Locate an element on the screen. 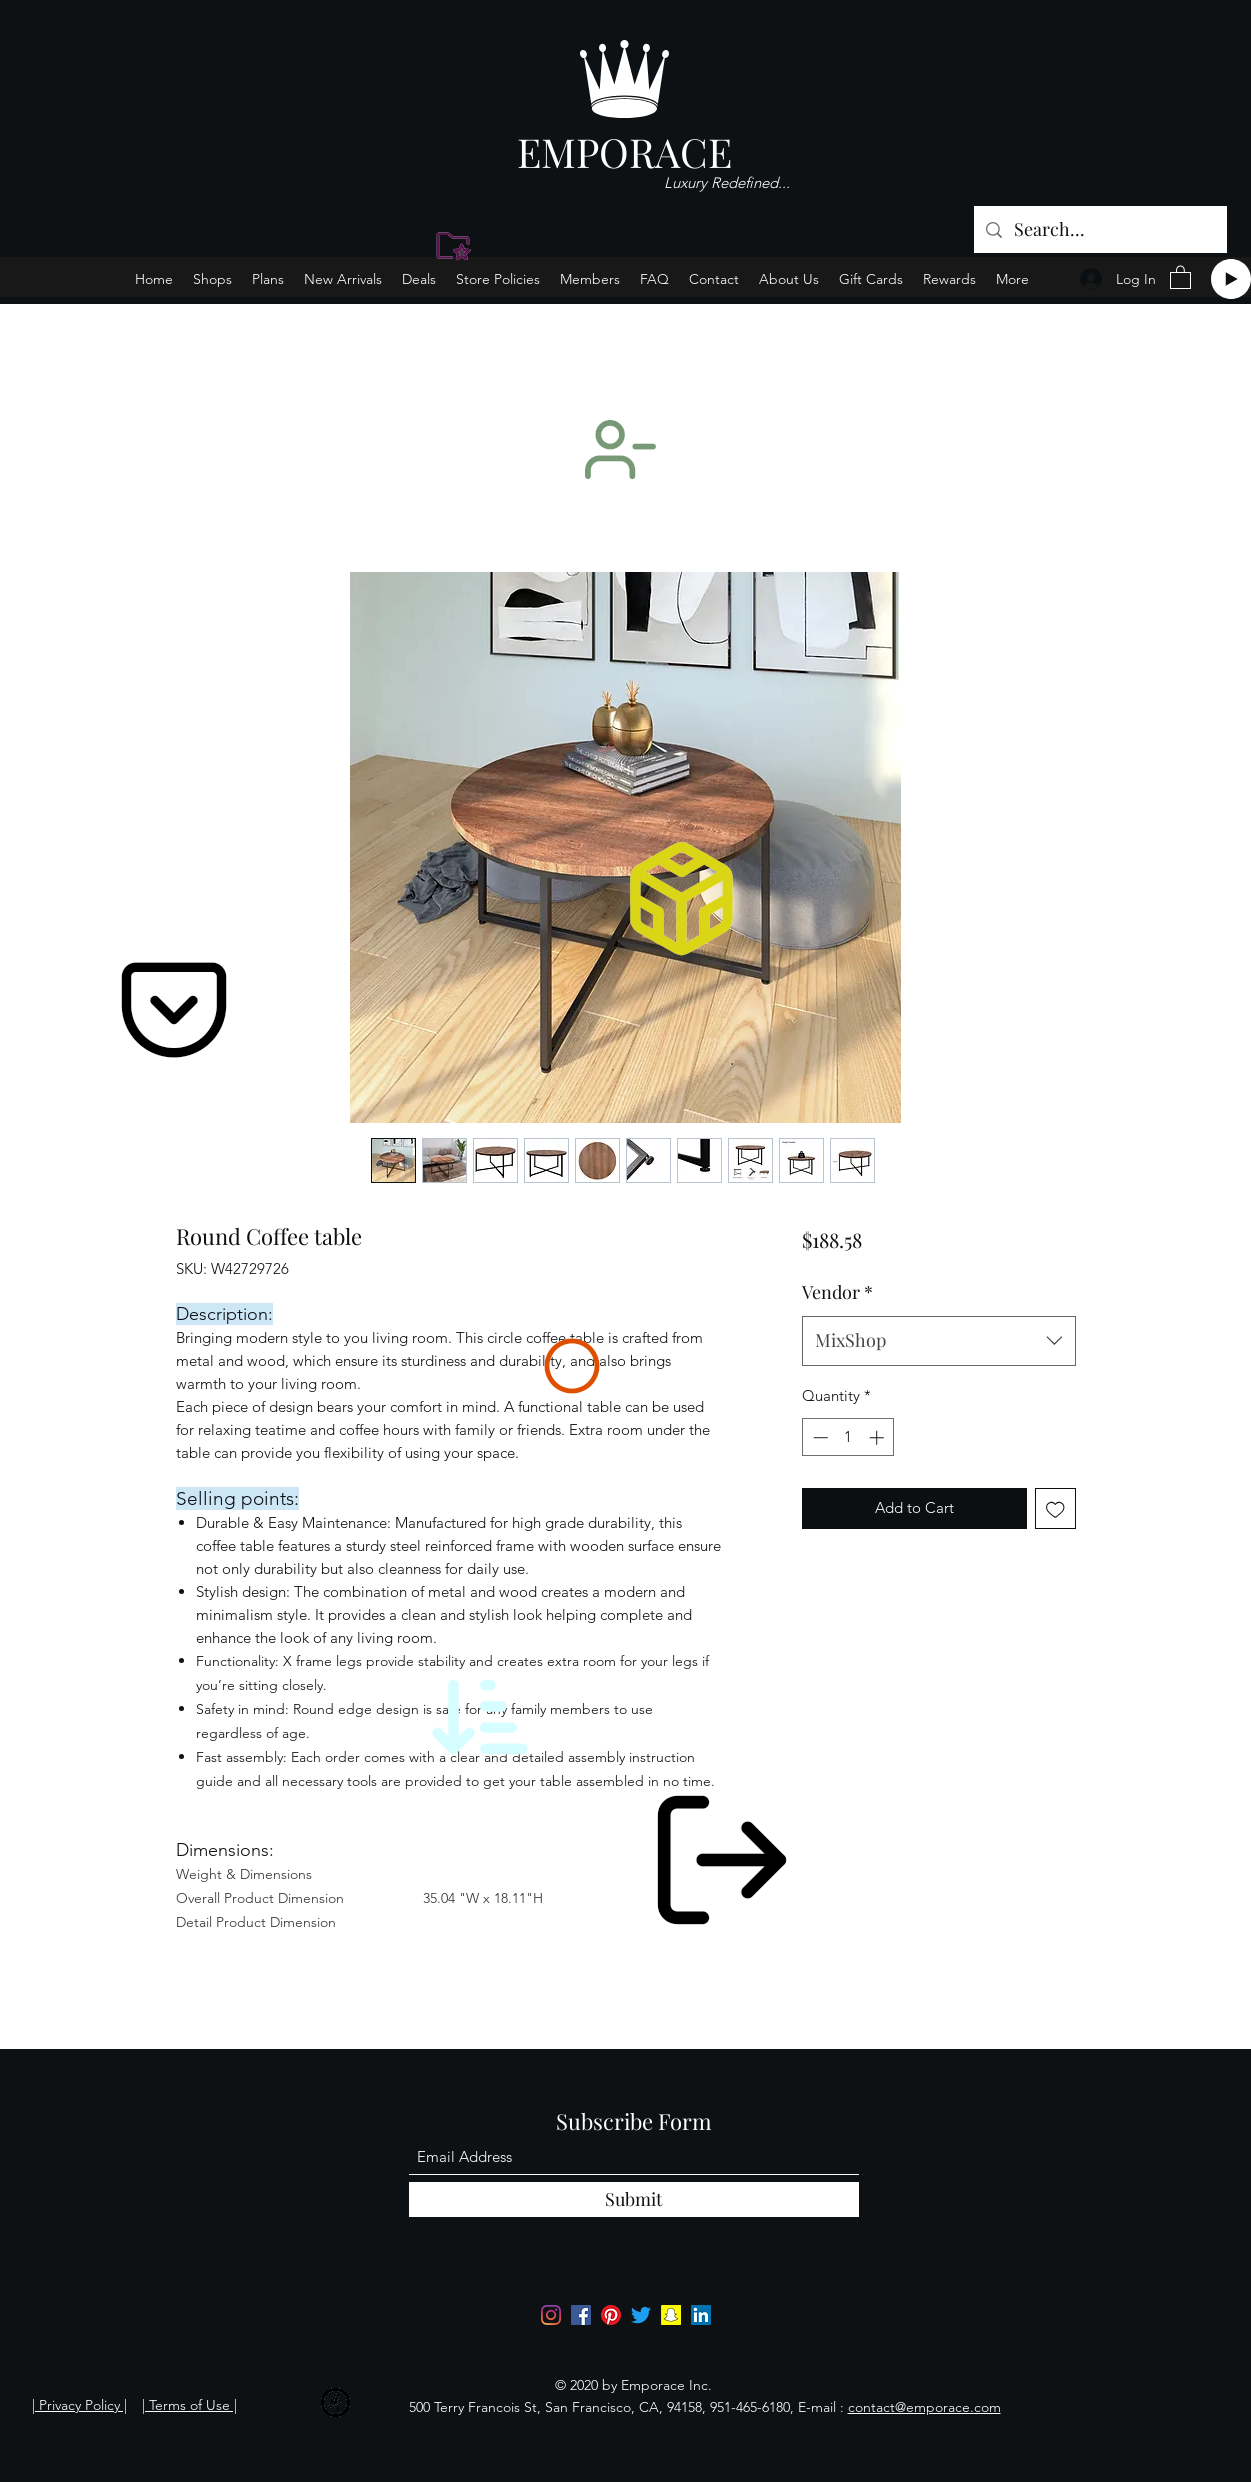  access your starred or favorite folders is located at coordinates (453, 245).